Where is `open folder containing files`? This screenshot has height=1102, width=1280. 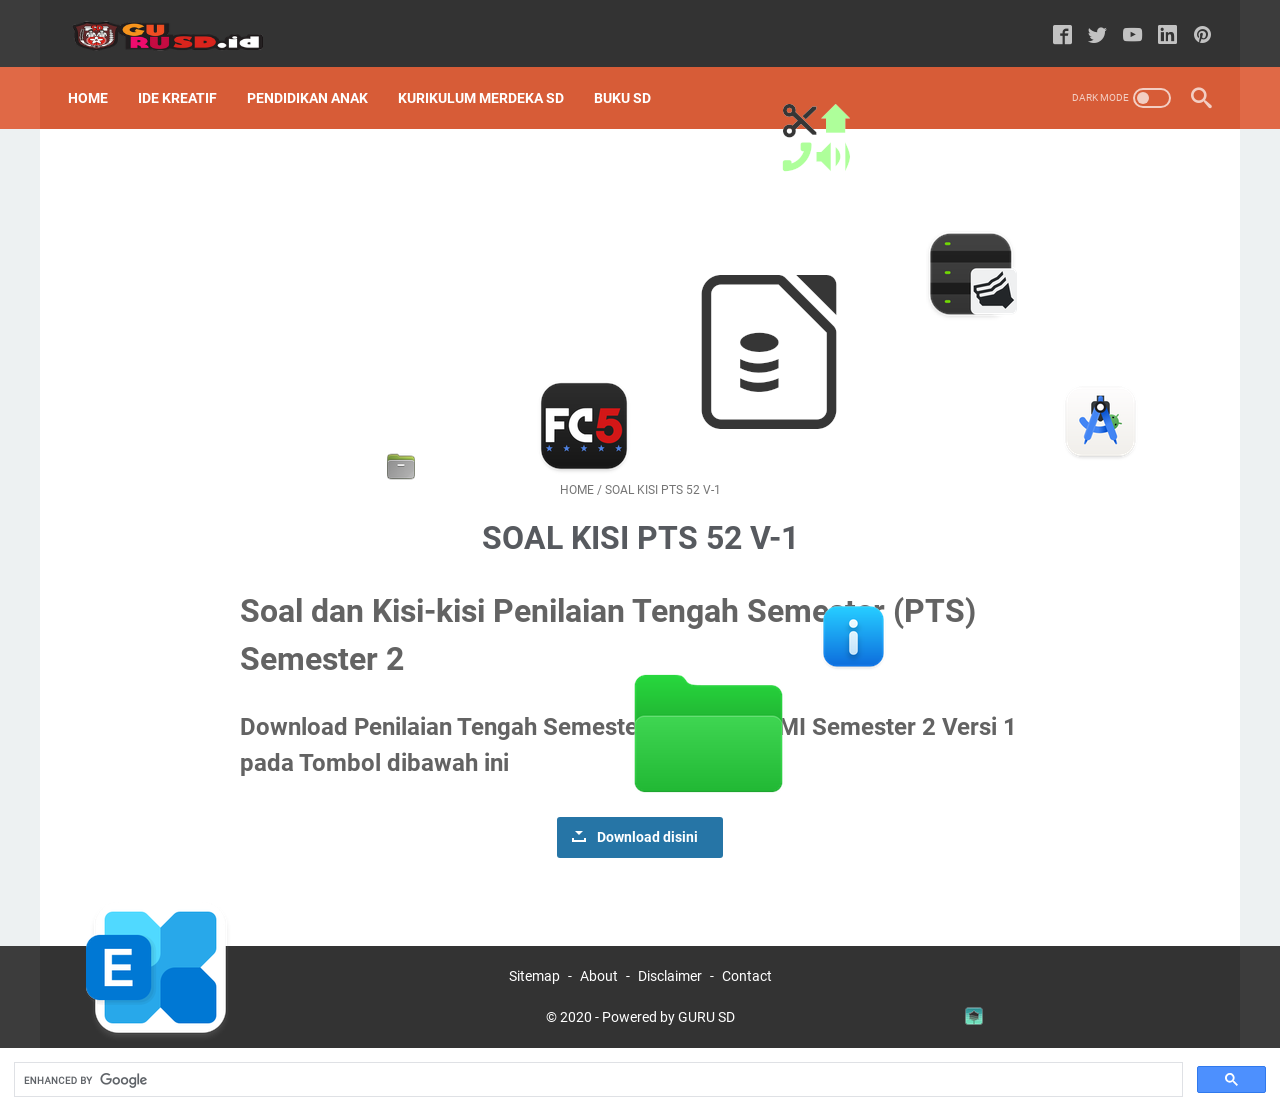
open folder containing files is located at coordinates (708, 733).